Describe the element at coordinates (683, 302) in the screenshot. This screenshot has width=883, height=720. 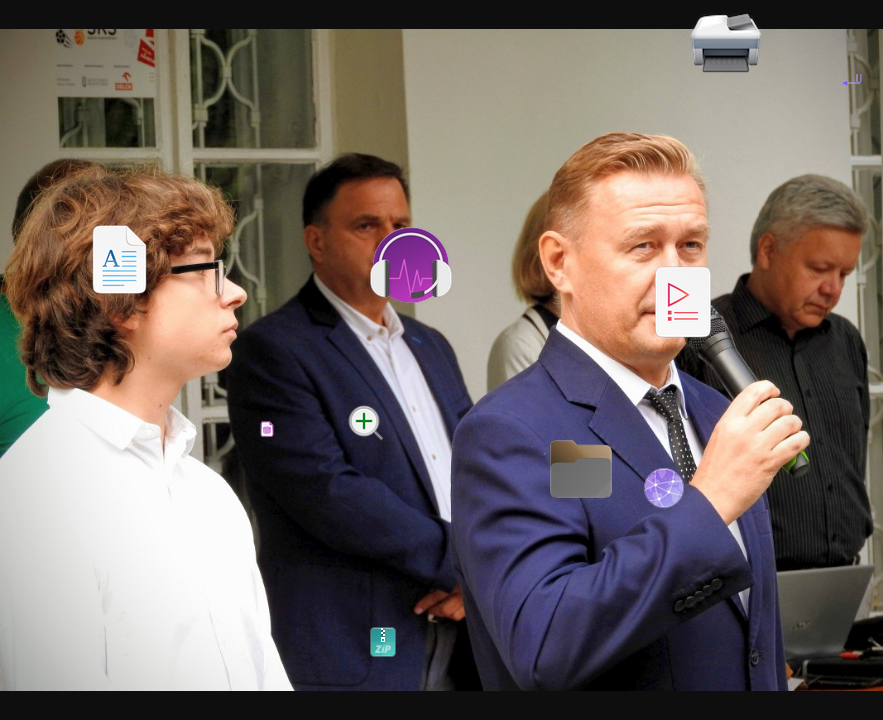
I see `audio playlist file (.scpls format)` at that location.